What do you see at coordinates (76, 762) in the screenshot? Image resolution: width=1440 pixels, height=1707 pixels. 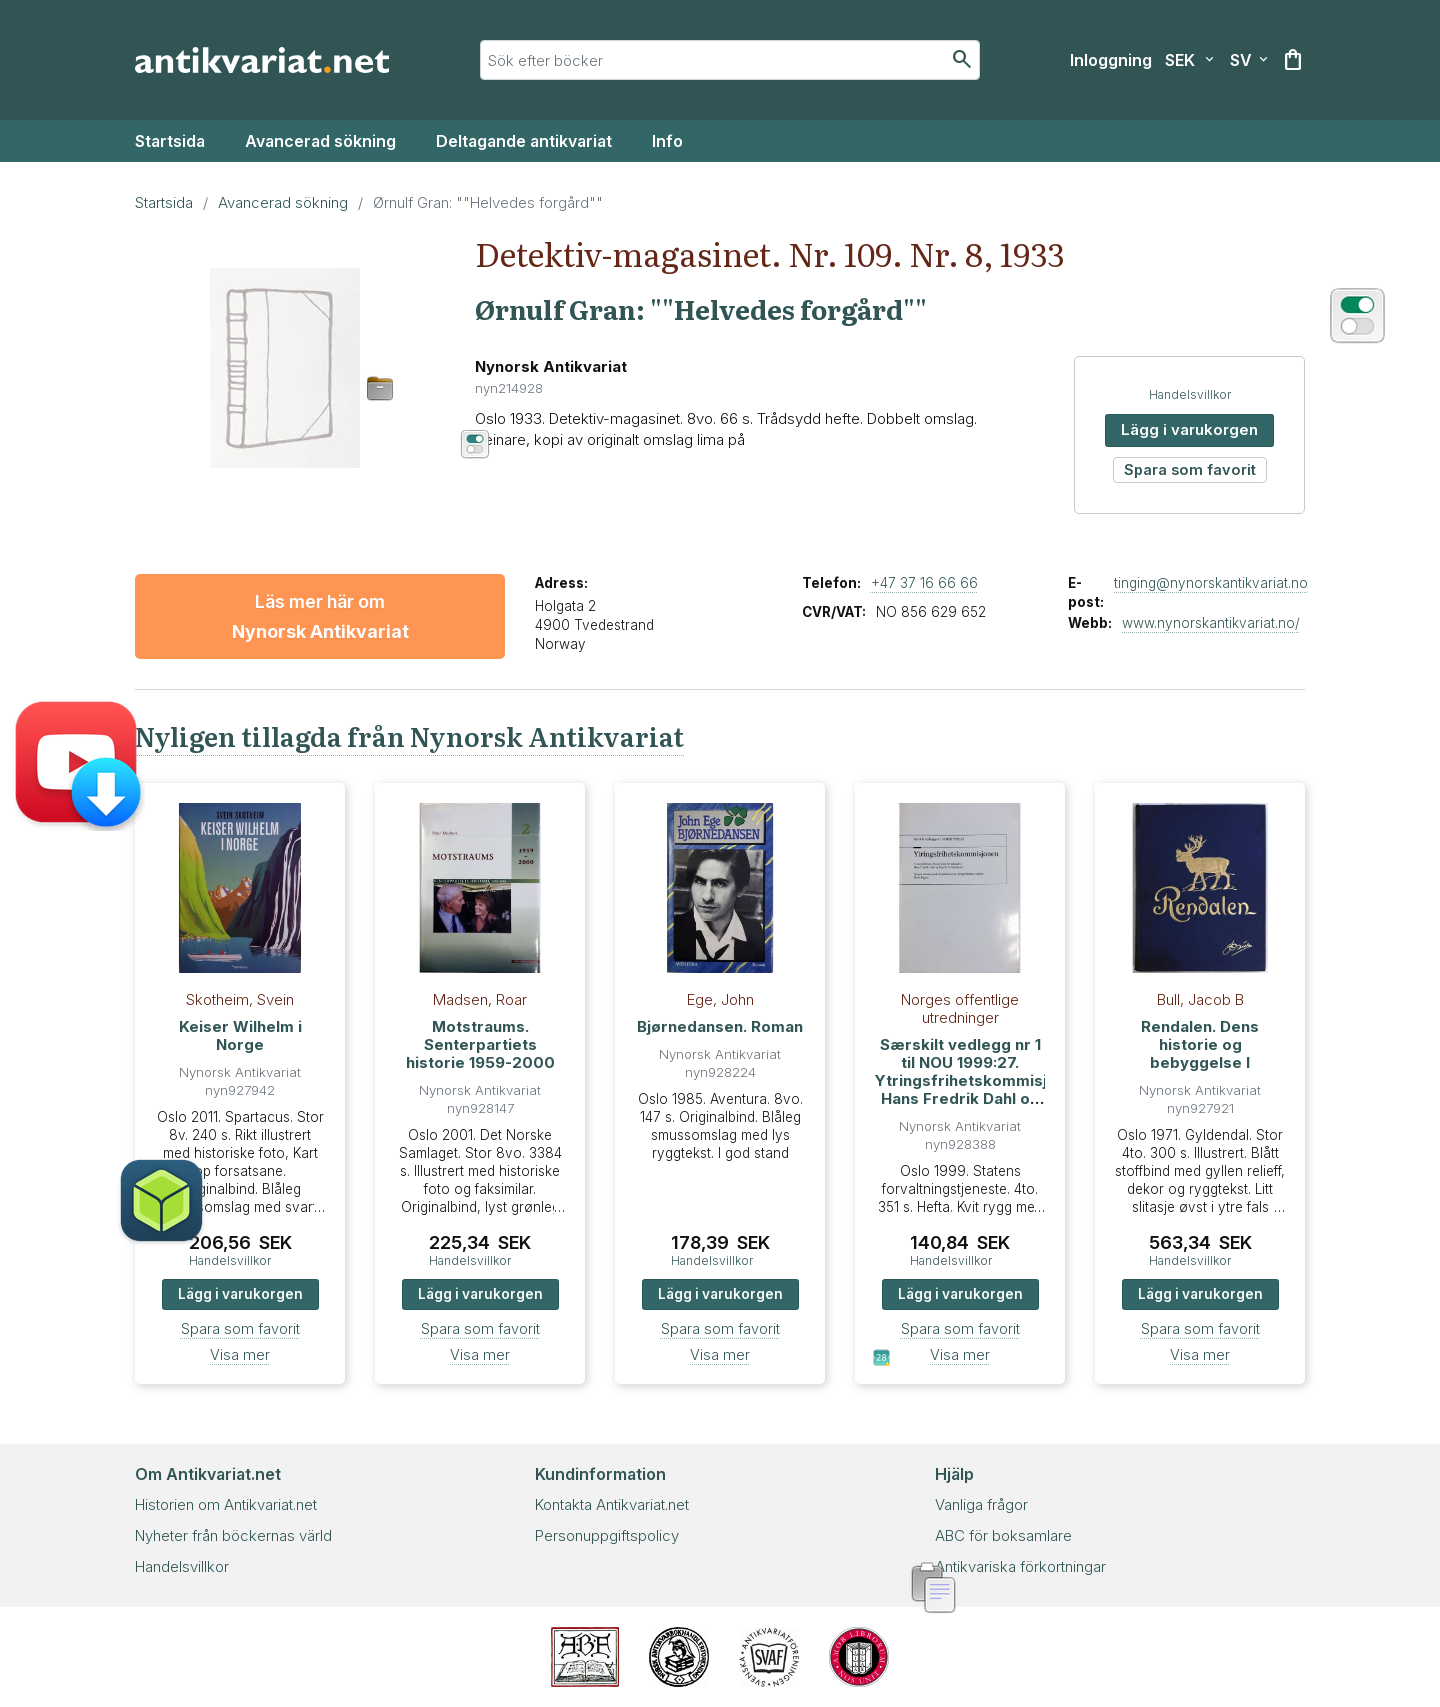 I see `download videos from youtube` at bounding box center [76, 762].